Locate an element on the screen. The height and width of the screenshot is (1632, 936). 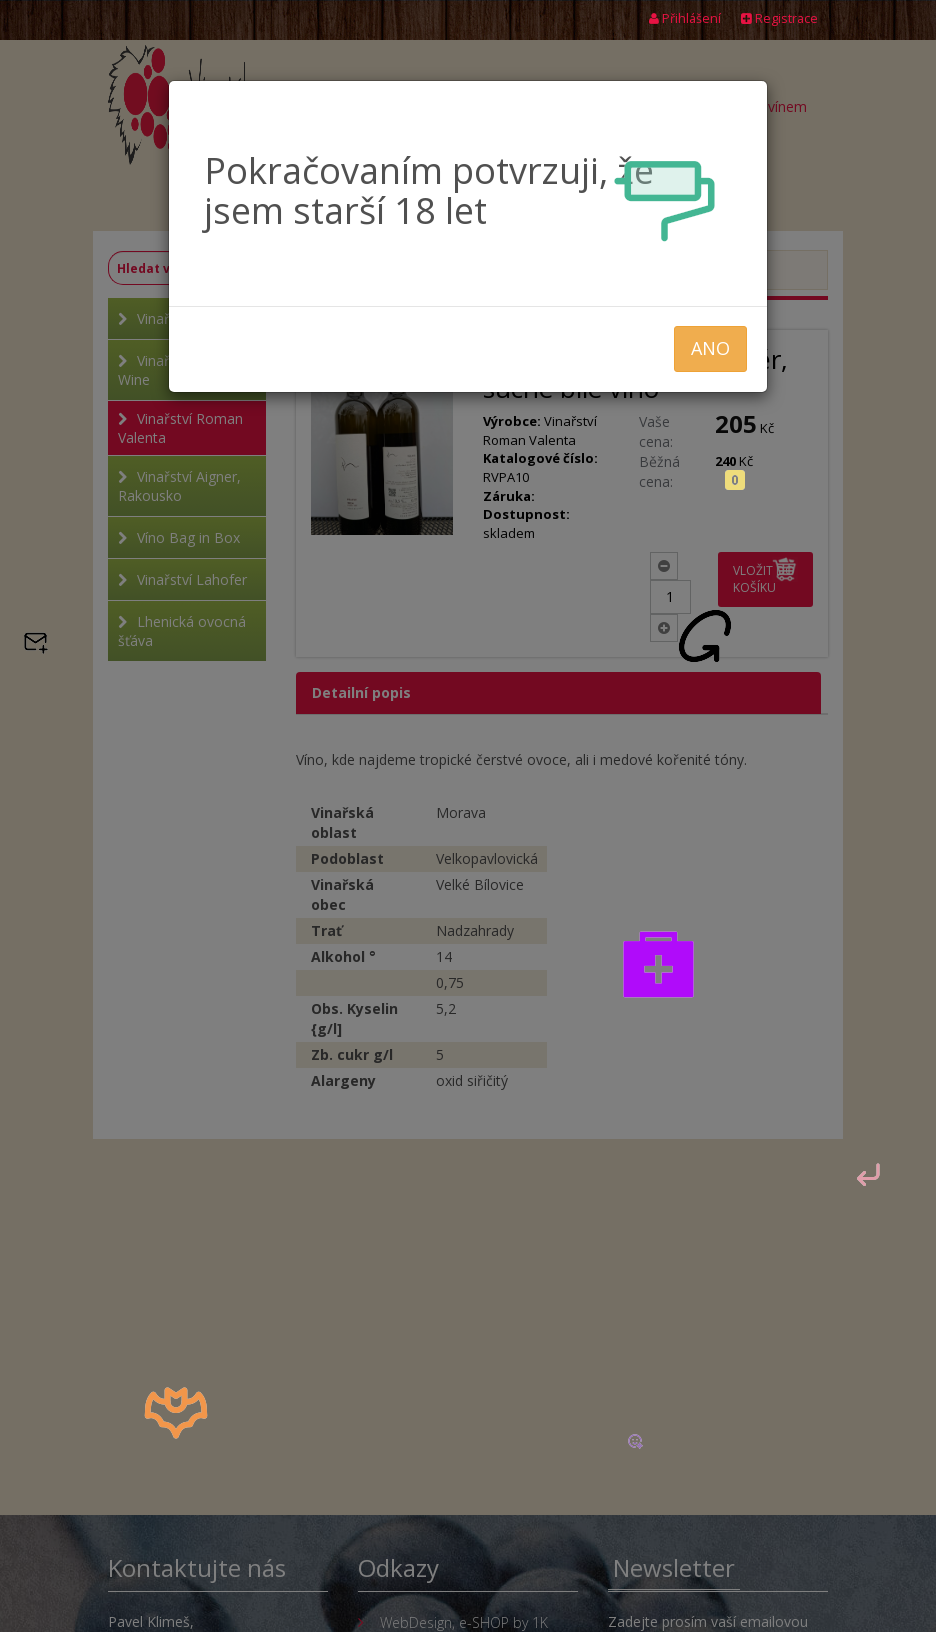
add a reaction or emoji is located at coordinates (635, 1441).